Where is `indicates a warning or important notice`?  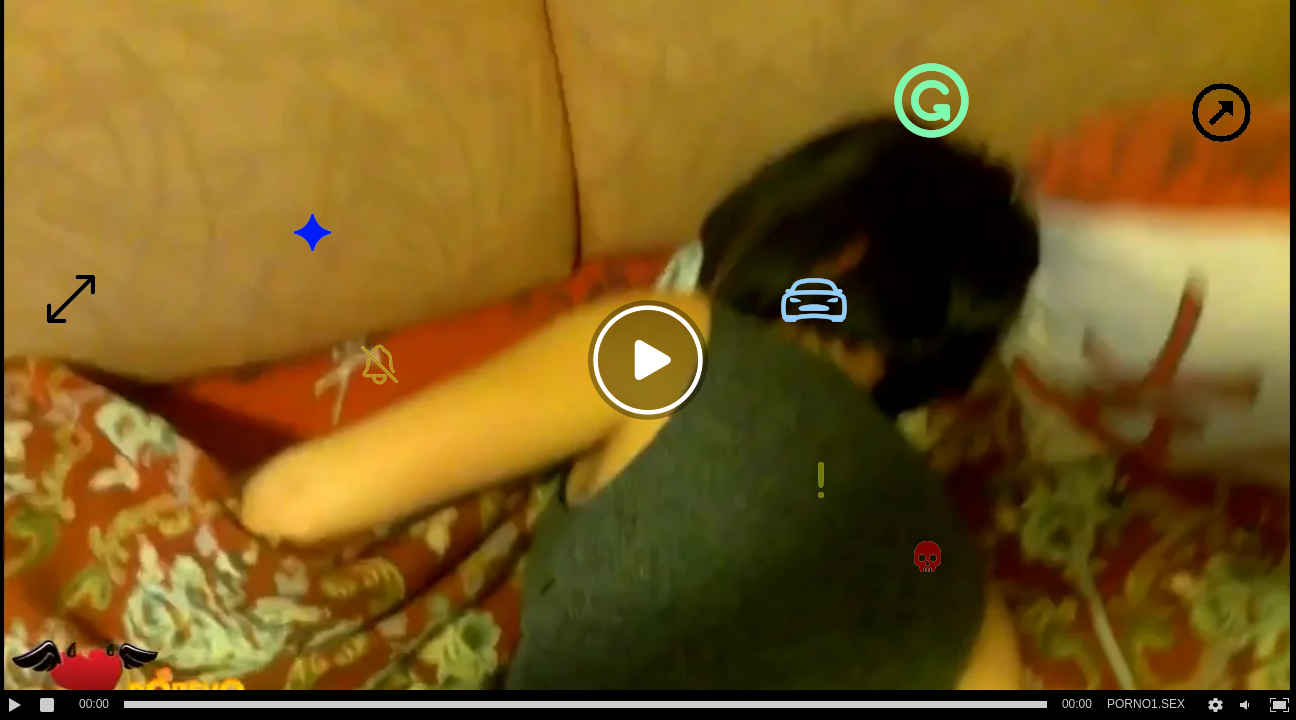
indicates a warning or important notice is located at coordinates (821, 480).